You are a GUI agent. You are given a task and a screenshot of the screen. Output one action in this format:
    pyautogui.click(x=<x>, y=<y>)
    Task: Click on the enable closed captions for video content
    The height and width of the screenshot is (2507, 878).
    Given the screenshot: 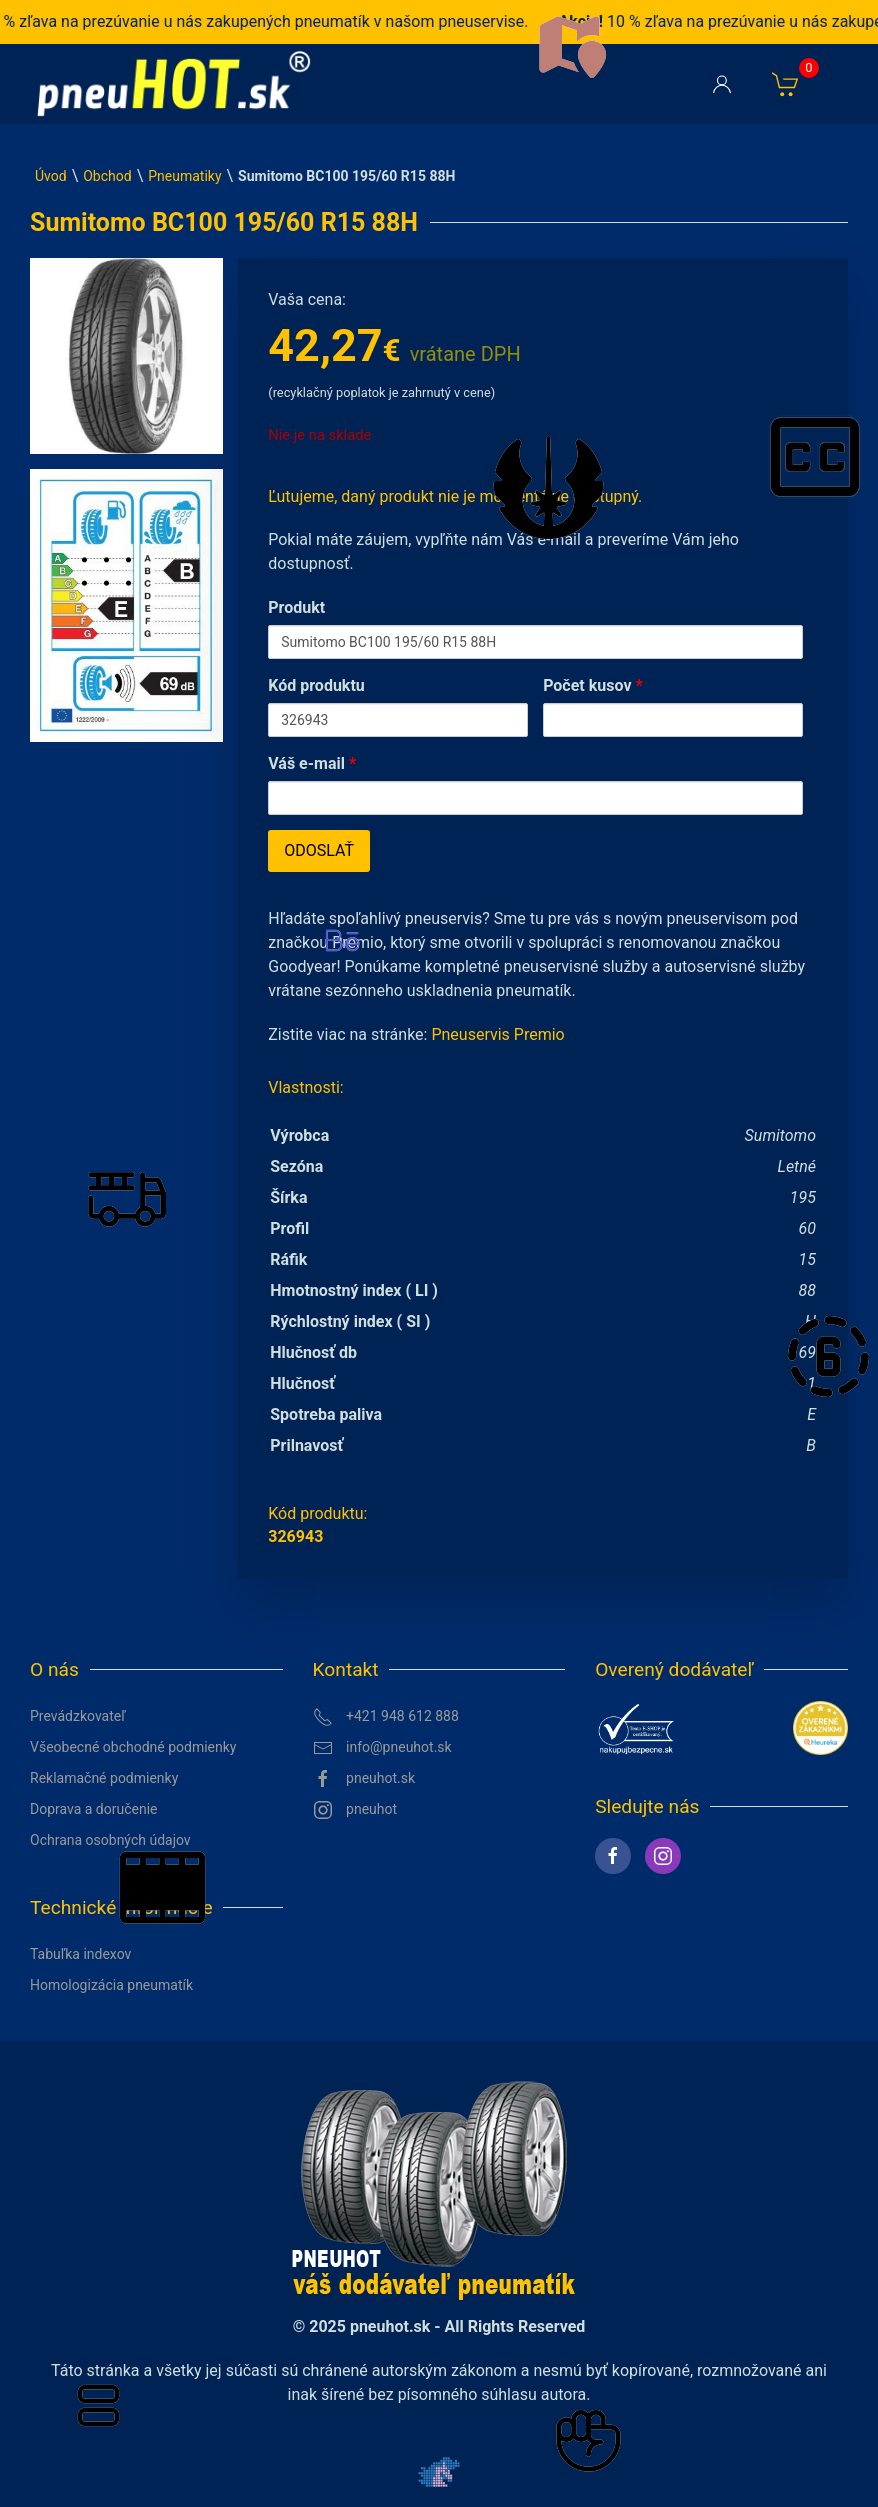 What is the action you would take?
    pyautogui.click(x=815, y=457)
    